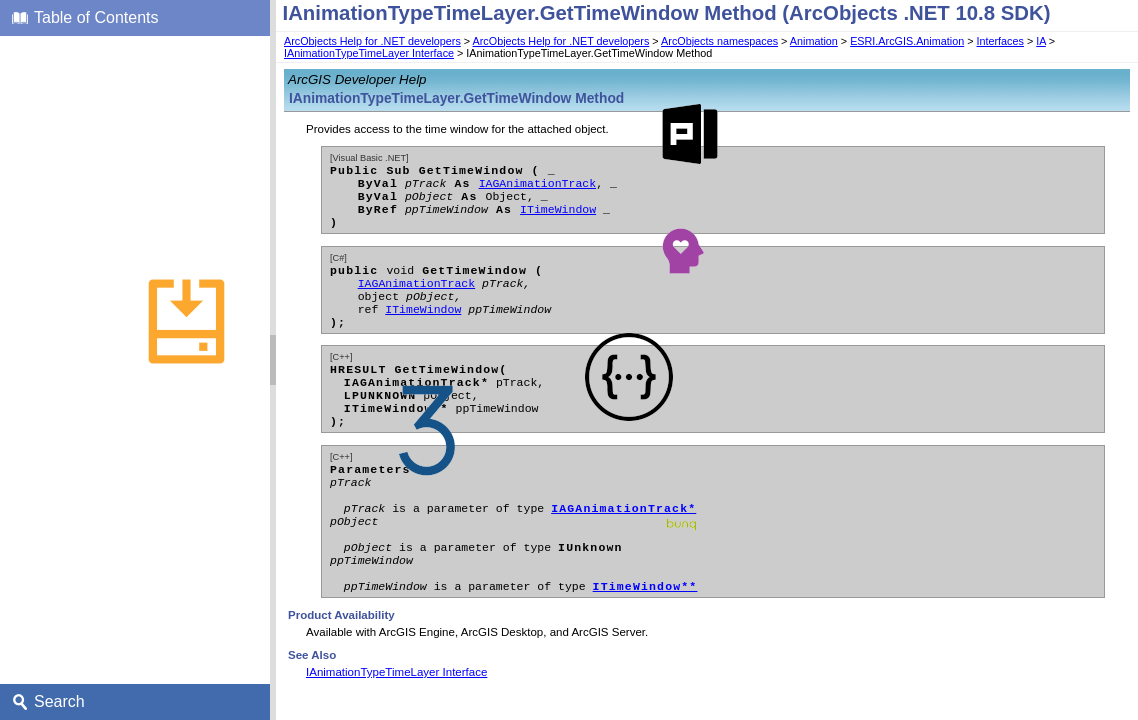  What do you see at coordinates (690, 134) in the screenshot?
I see `open a PowerPoint presentation file` at bounding box center [690, 134].